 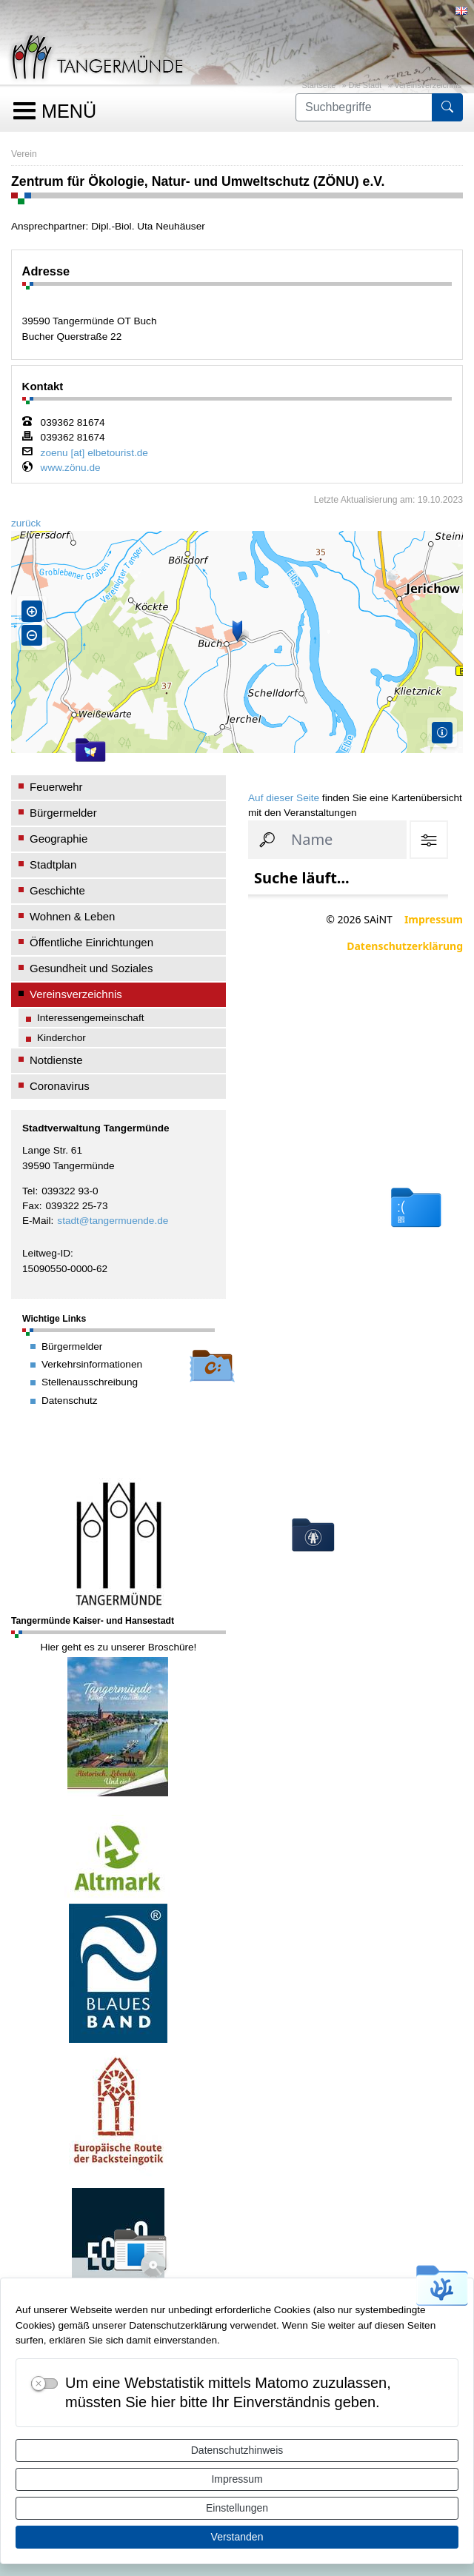 What do you see at coordinates (415, 1208) in the screenshot?
I see `folder containing system crash logs or error reports` at bounding box center [415, 1208].